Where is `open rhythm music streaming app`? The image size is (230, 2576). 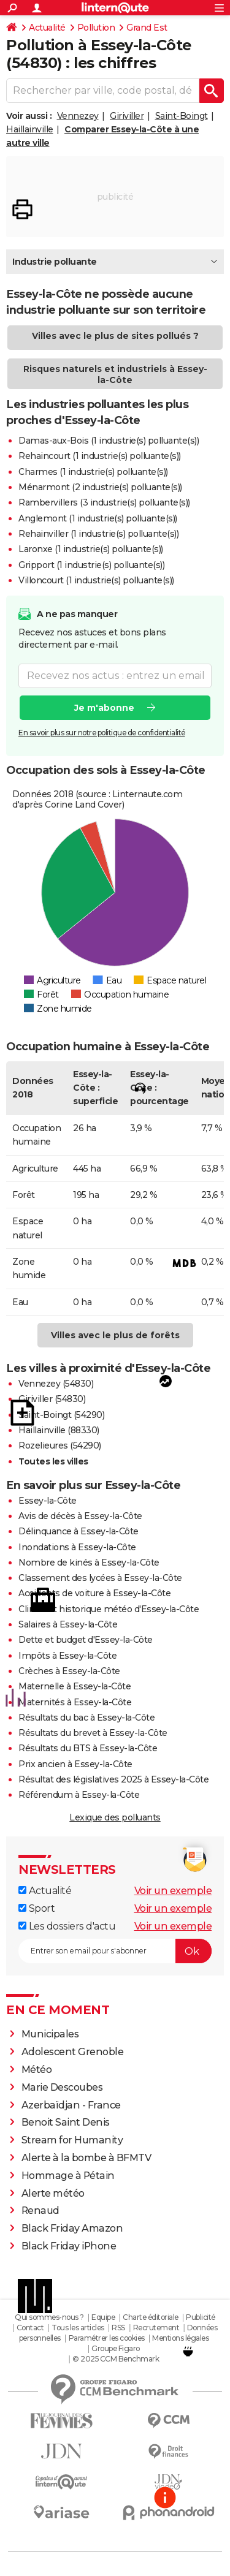
open rhythm music streaming app is located at coordinates (15, 1697).